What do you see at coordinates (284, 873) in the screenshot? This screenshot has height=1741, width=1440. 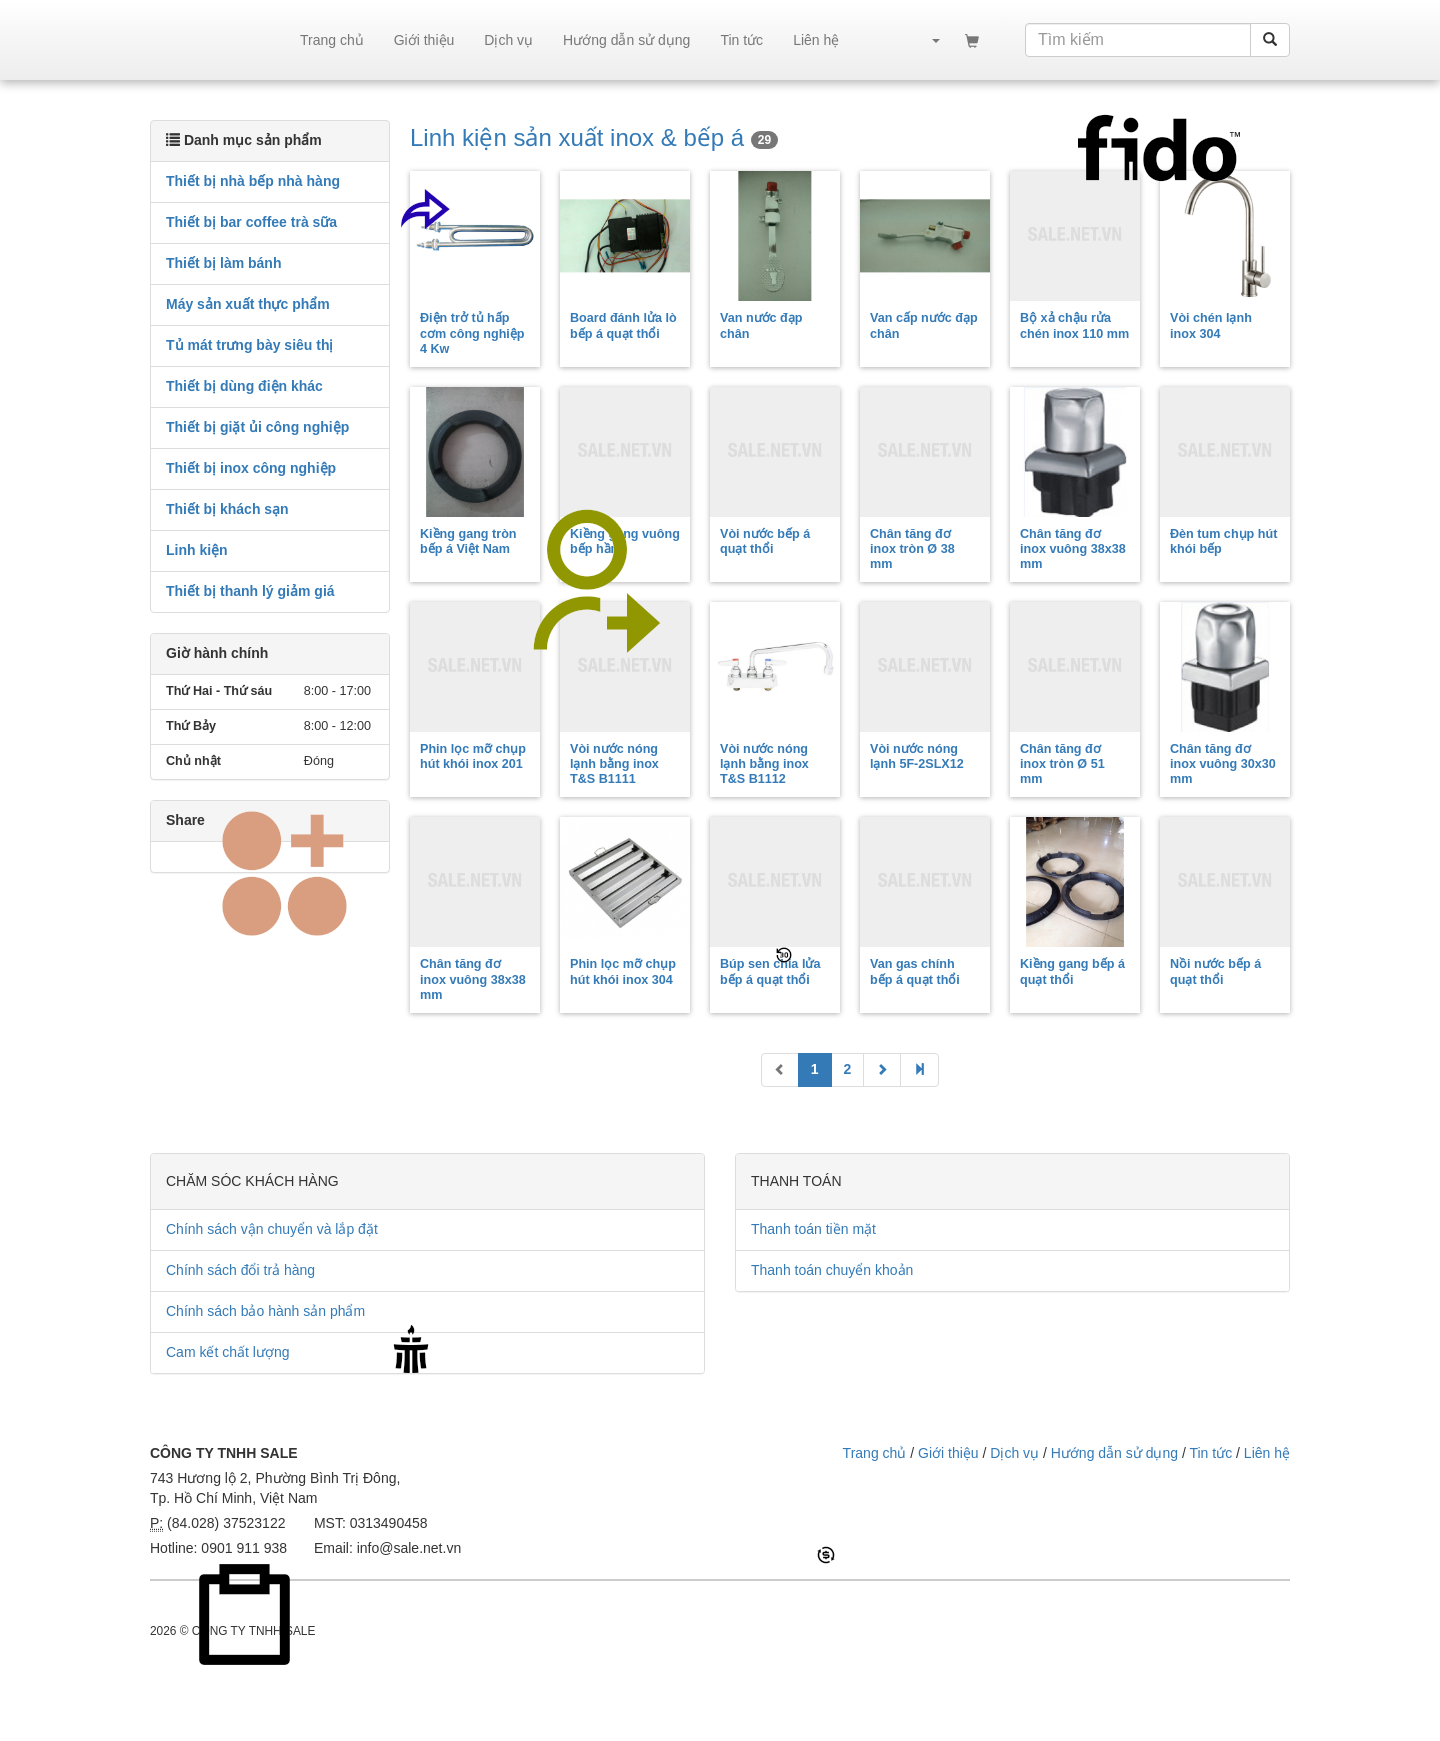 I see `add a new app to your collection` at bounding box center [284, 873].